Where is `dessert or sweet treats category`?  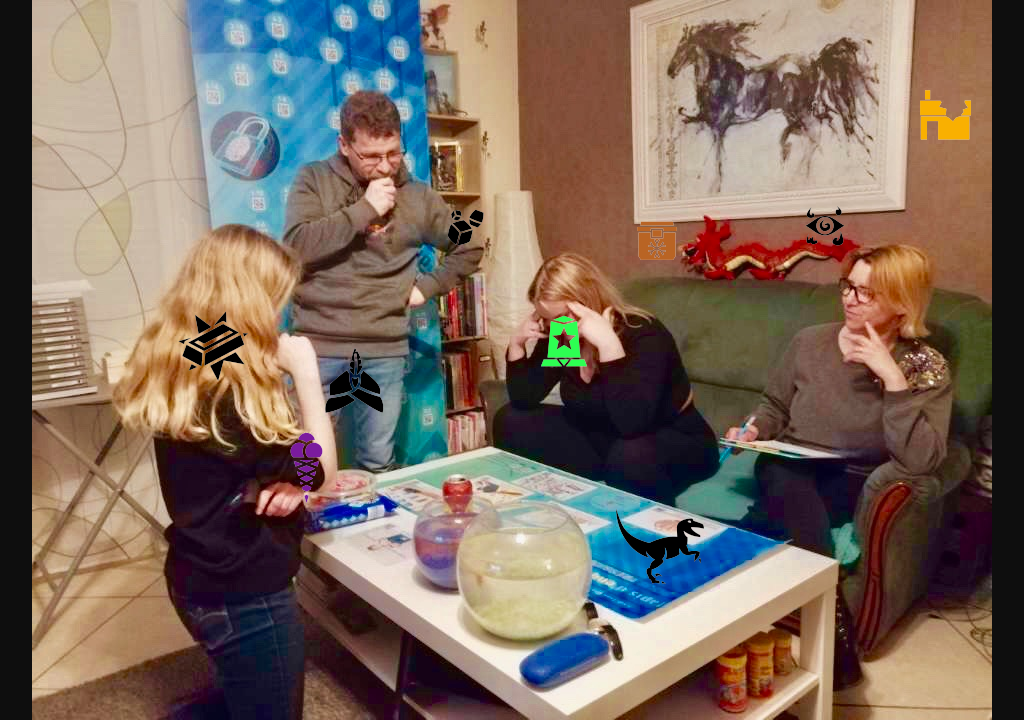 dessert or sweet treats category is located at coordinates (306, 468).